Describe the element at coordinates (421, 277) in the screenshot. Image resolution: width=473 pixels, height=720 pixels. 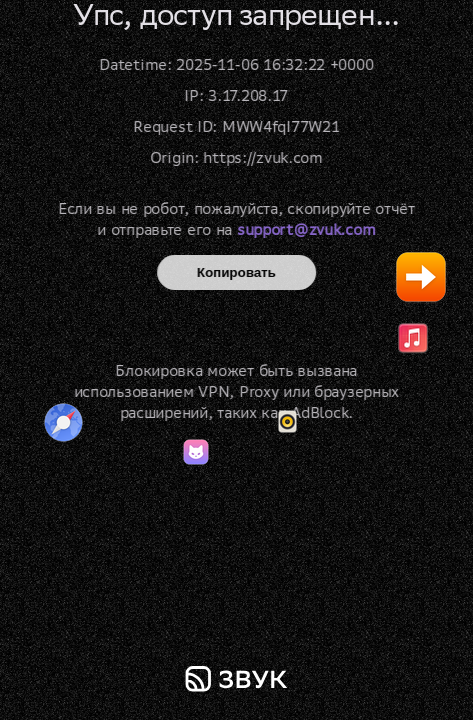
I see `log out of the current account or session` at that location.